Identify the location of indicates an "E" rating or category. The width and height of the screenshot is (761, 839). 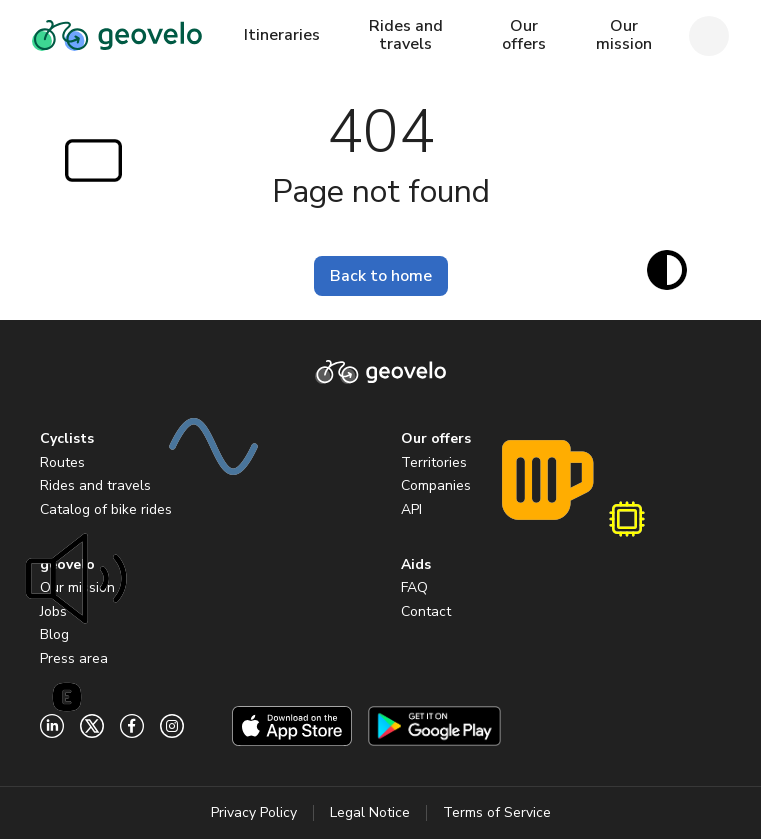
(67, 697).